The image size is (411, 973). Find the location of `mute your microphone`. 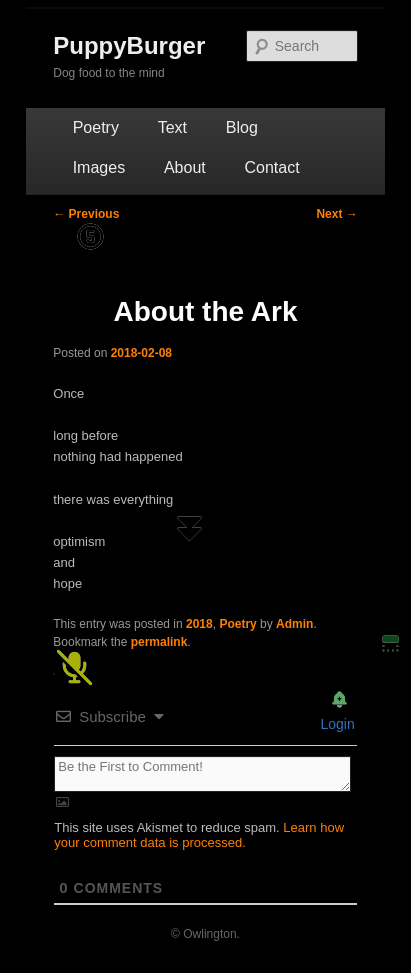

mute your microphone is located at coordinates (74, 667).